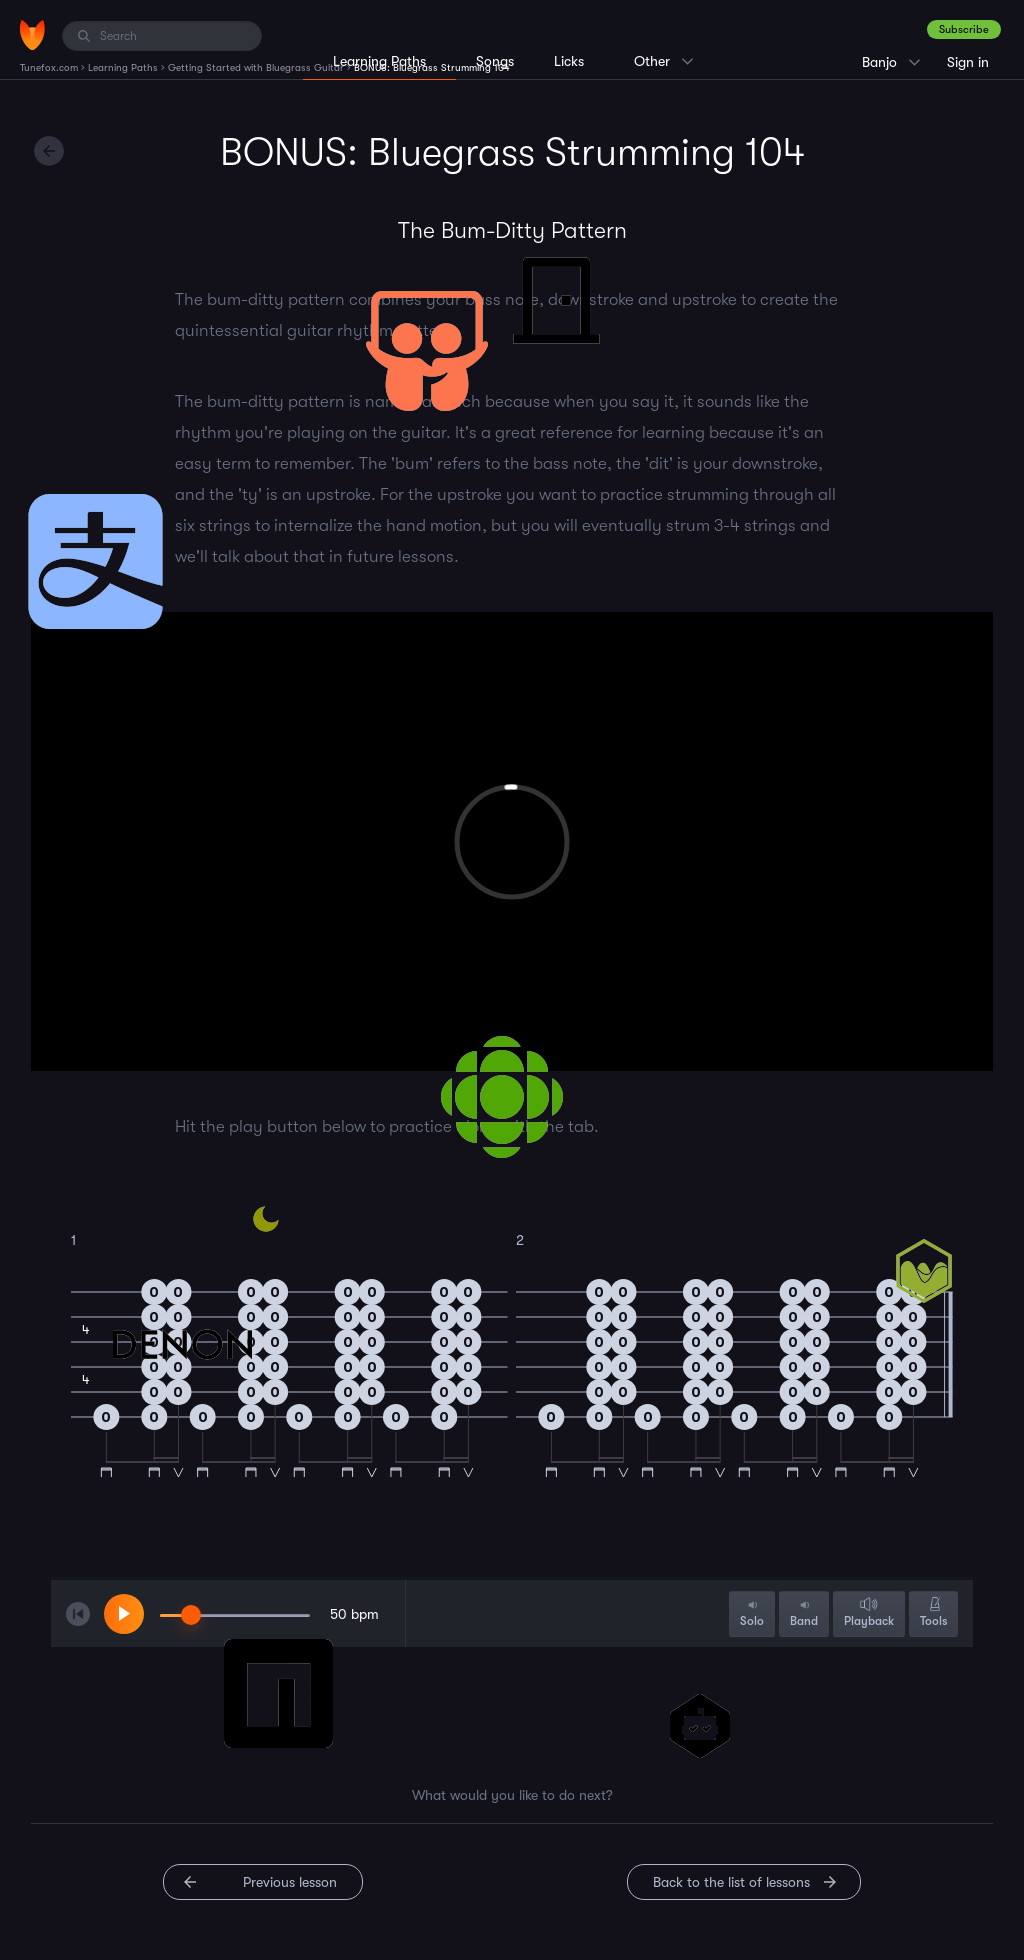  I want to click on pay with Alipay, so click(95, 561).